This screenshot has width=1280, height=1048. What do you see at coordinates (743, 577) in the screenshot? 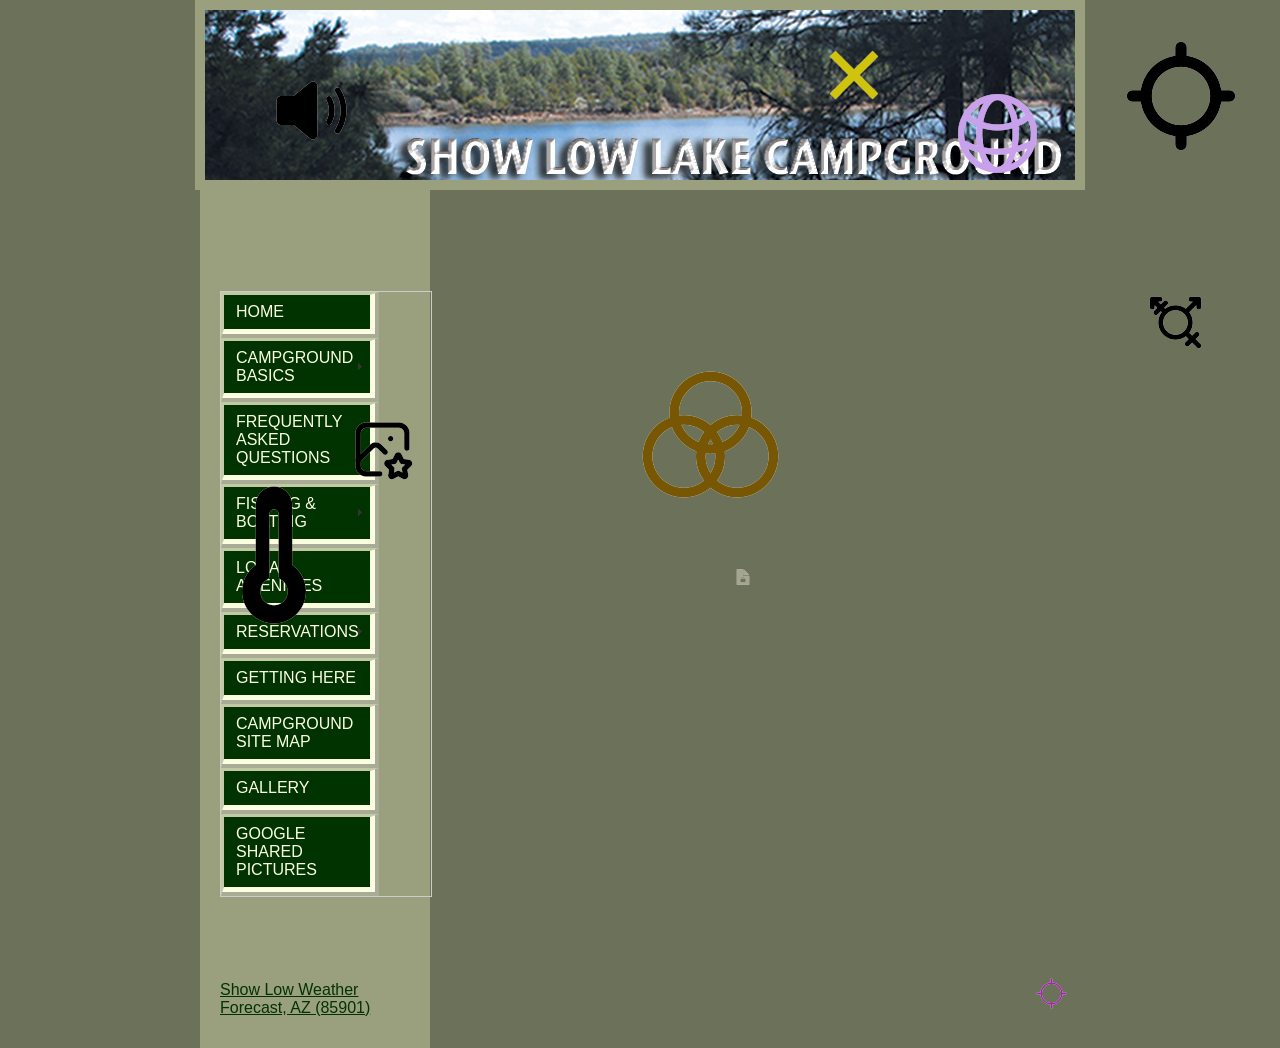
I see `view a protected or encrypted document` at bounding box center [743, 577].